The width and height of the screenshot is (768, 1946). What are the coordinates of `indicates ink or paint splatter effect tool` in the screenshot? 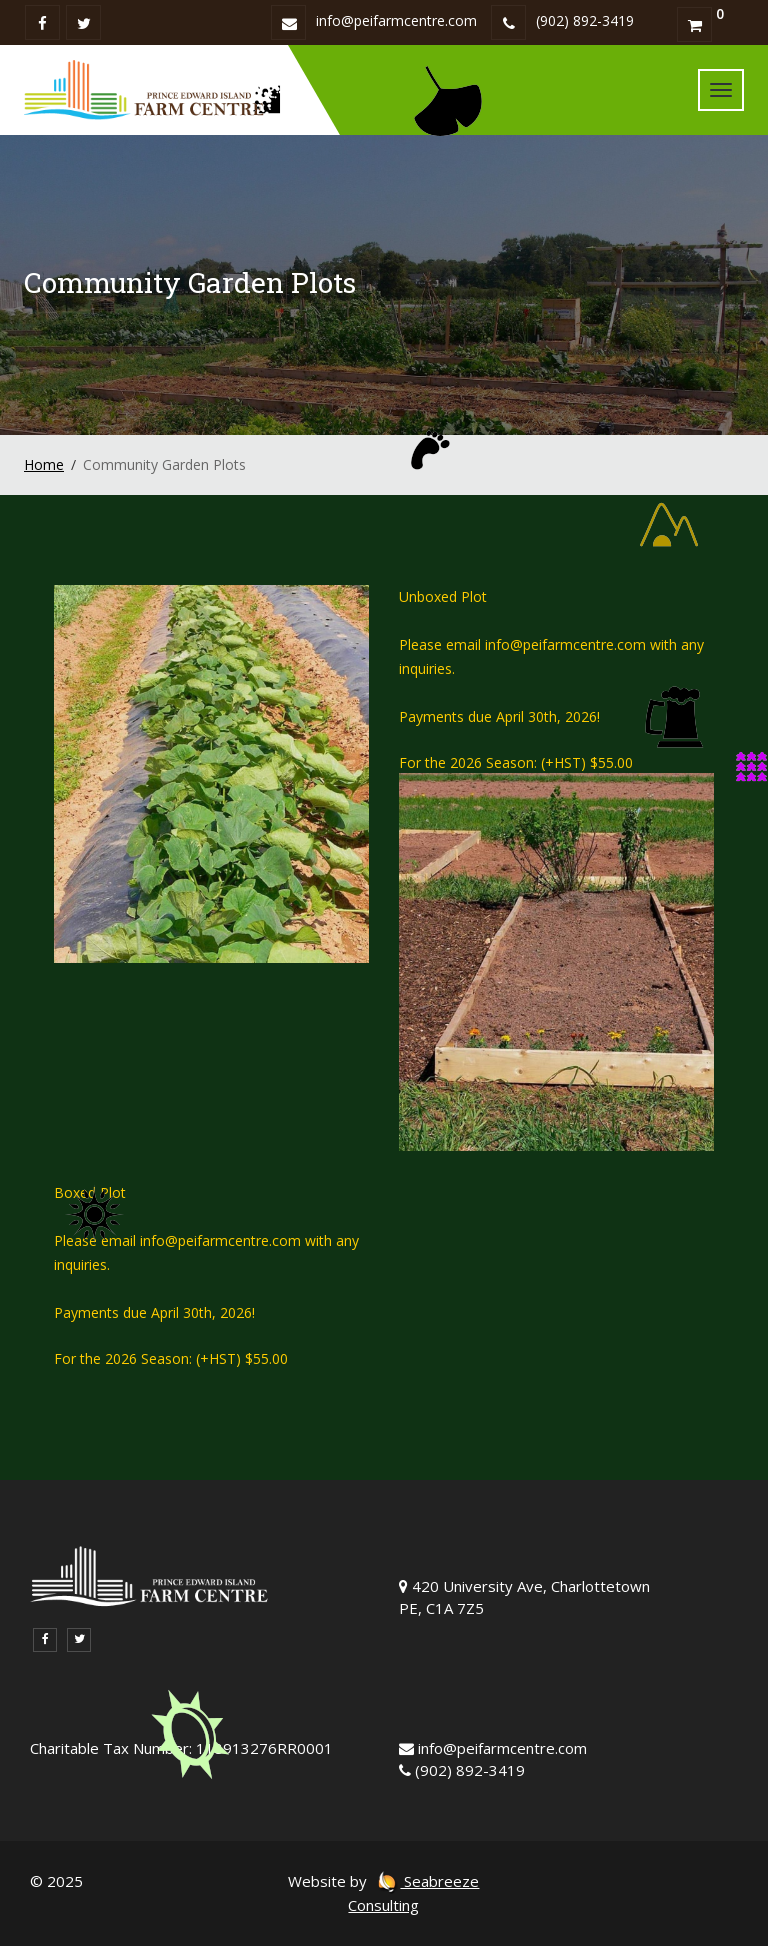 It's located at (266, 99).